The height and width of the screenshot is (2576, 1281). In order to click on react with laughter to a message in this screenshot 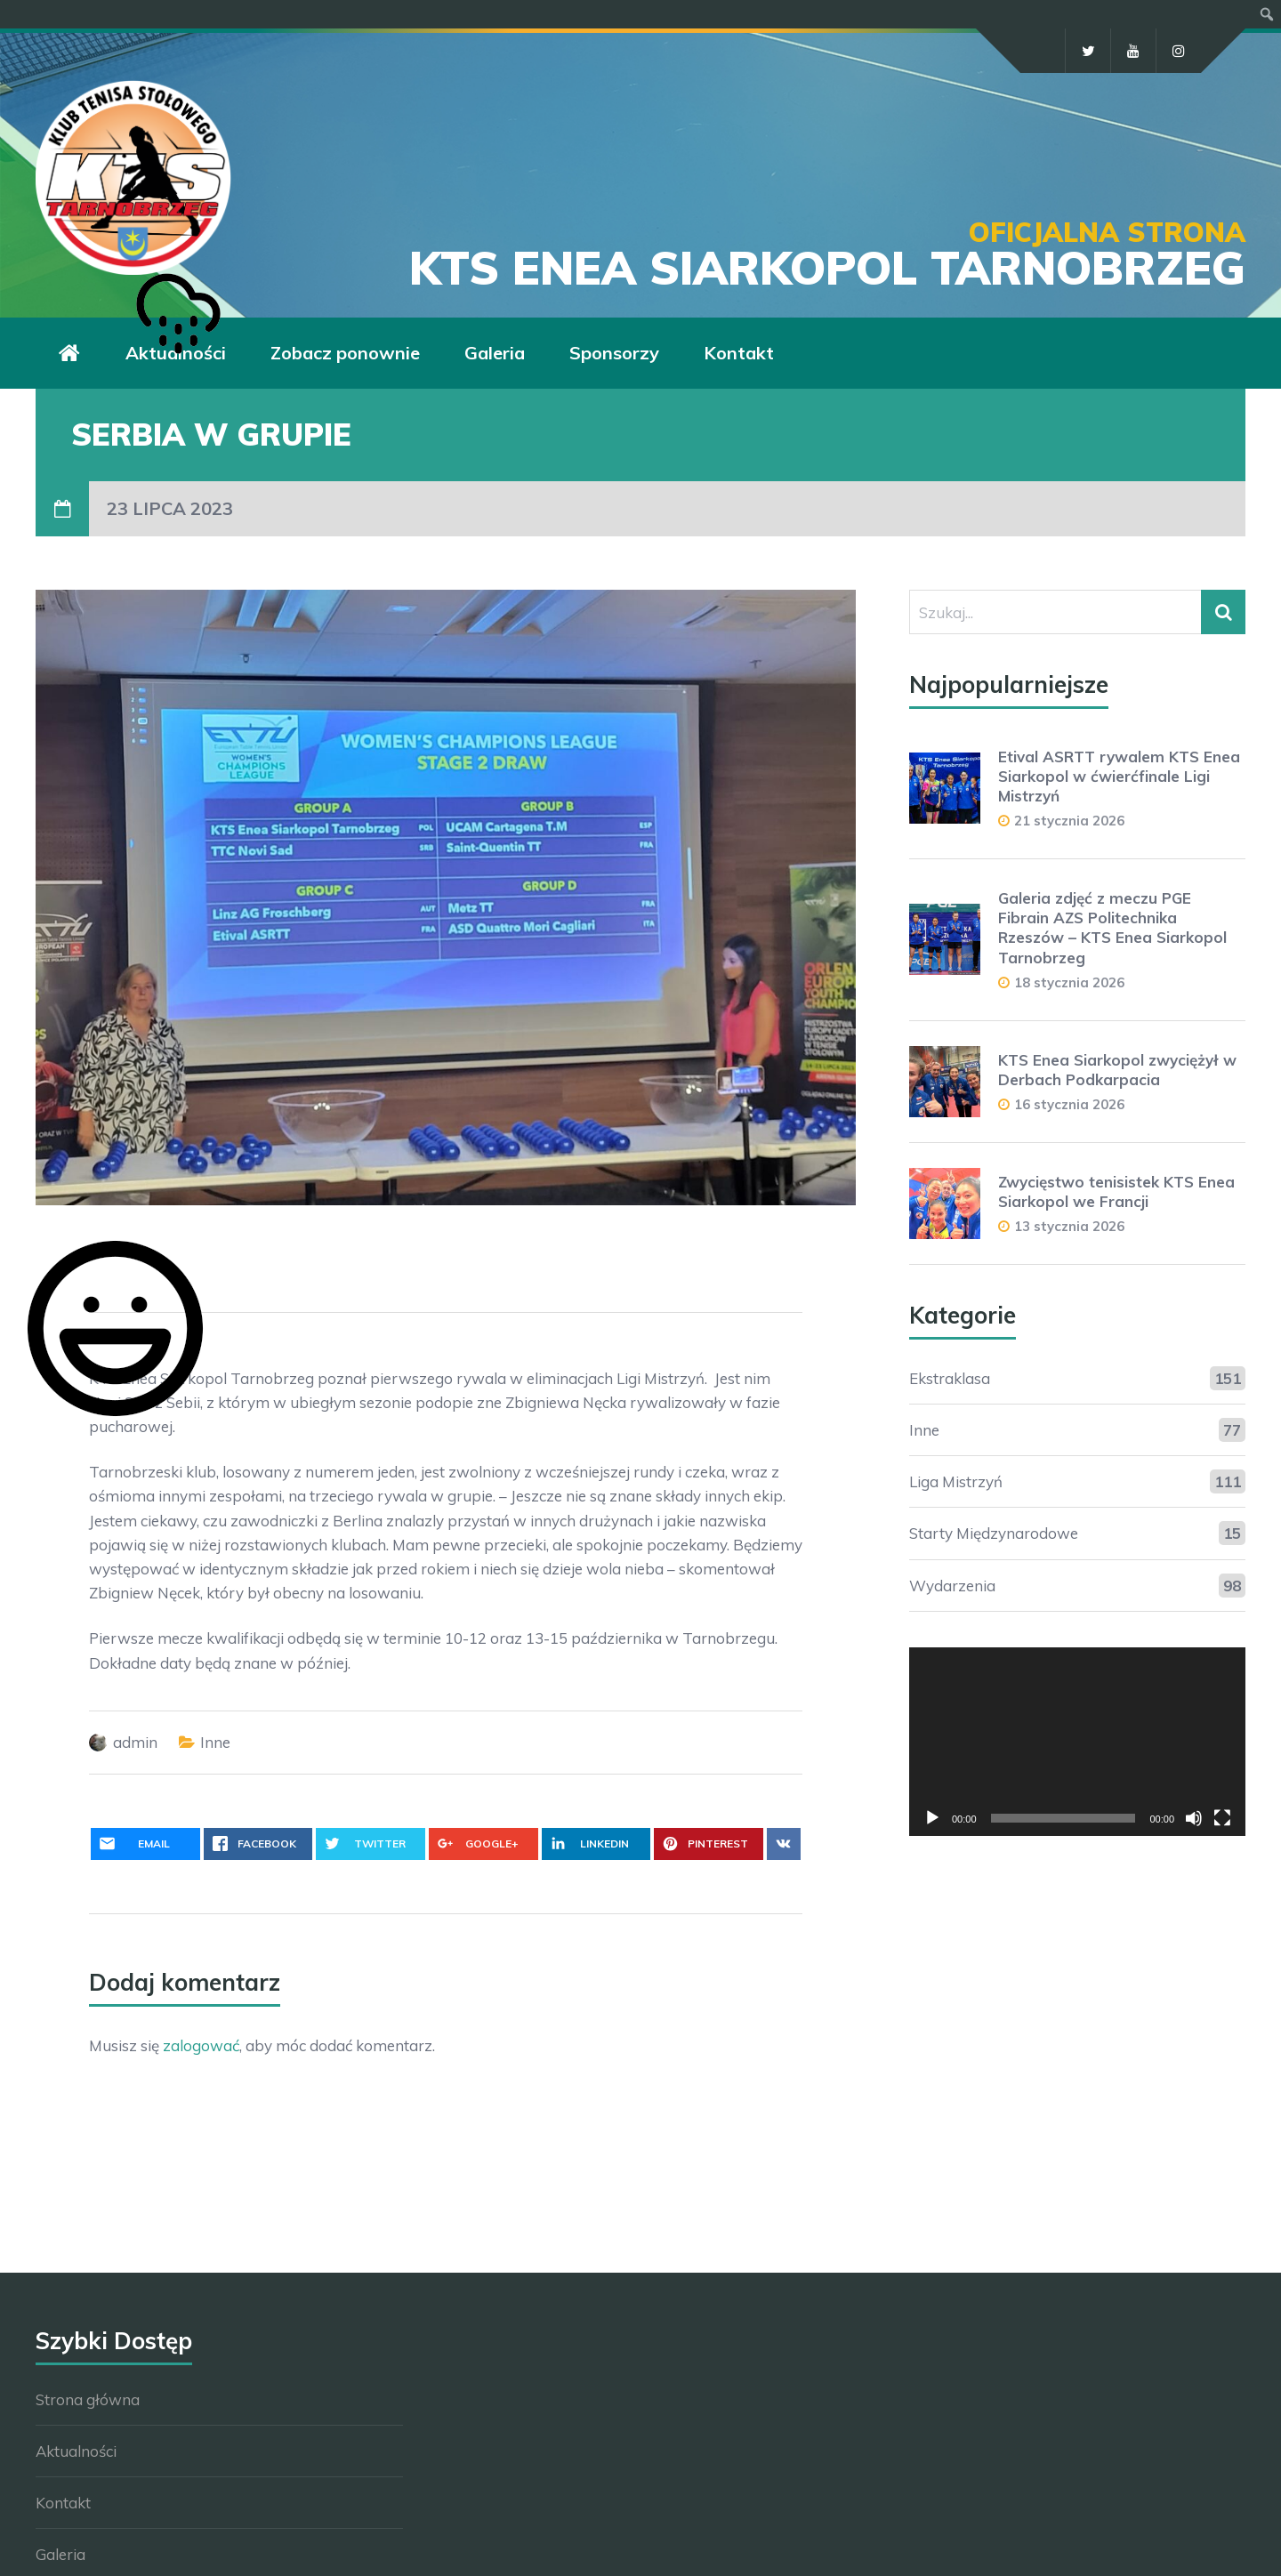, I will do `click(115, 1328)`.